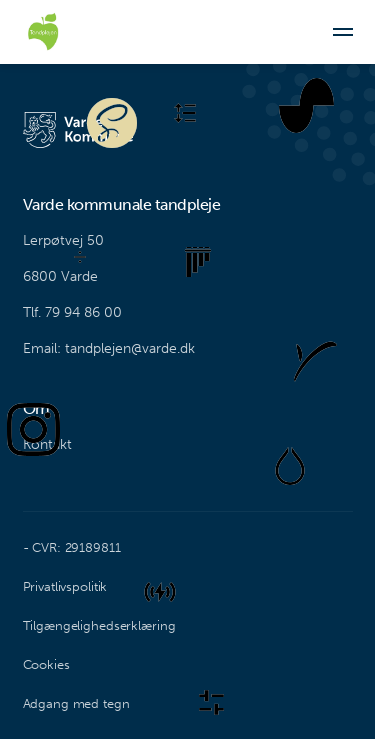  What do you see at coordinates (112, 123) in the screenshot?
I see `sass css preprocessor logo` at bounding box center [112, 123].